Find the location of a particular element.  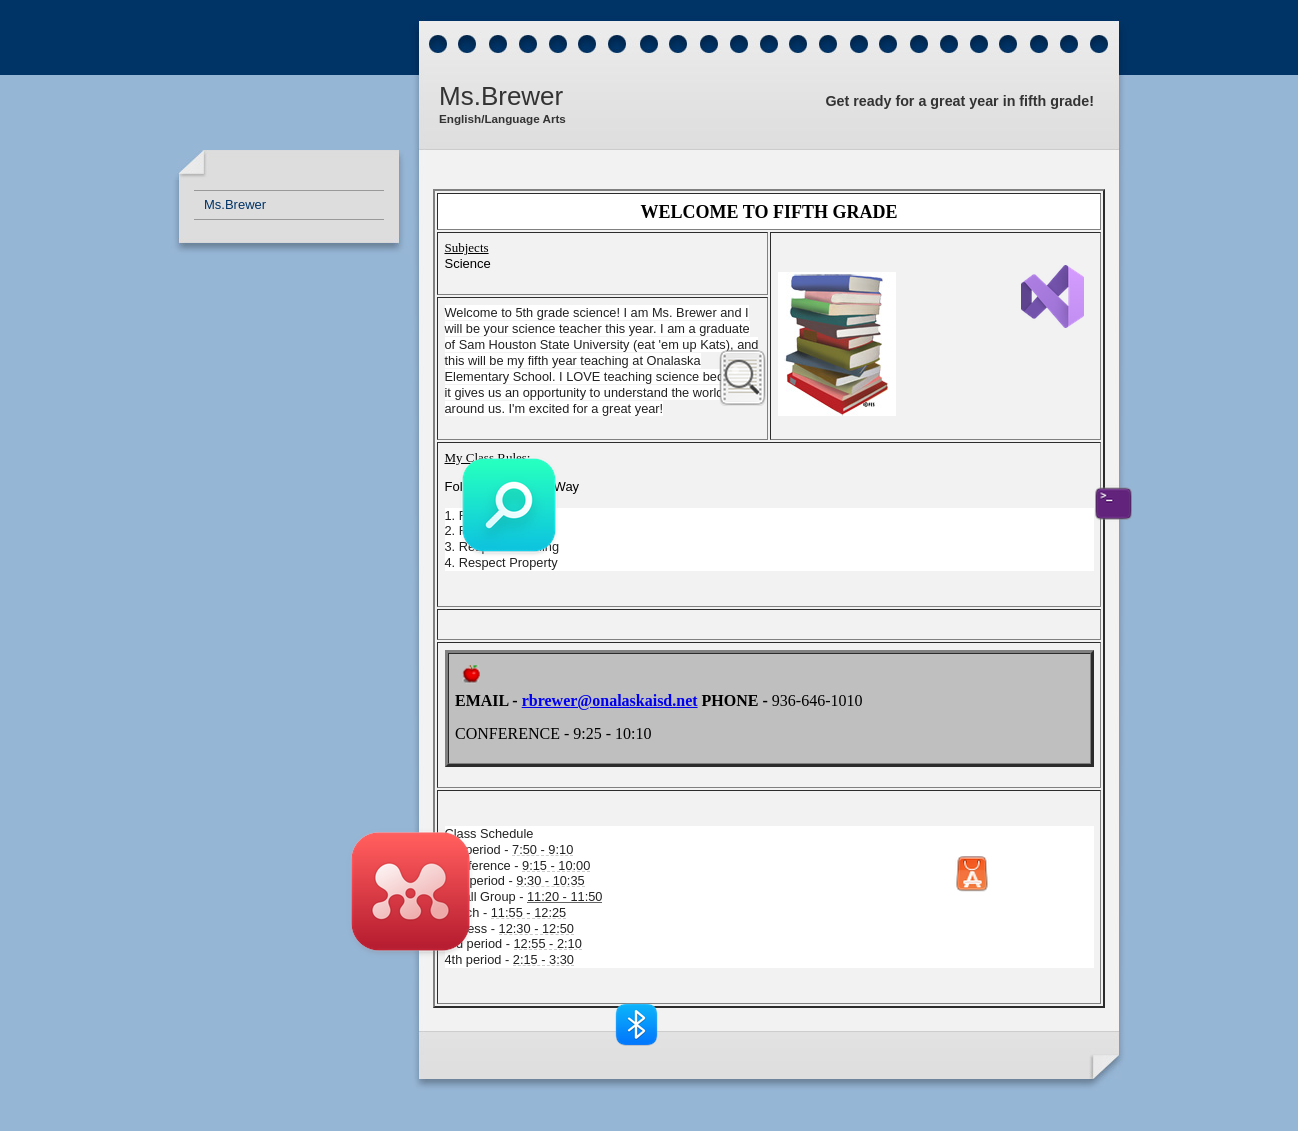

open the system logs application is located at coordinates (742, 377).